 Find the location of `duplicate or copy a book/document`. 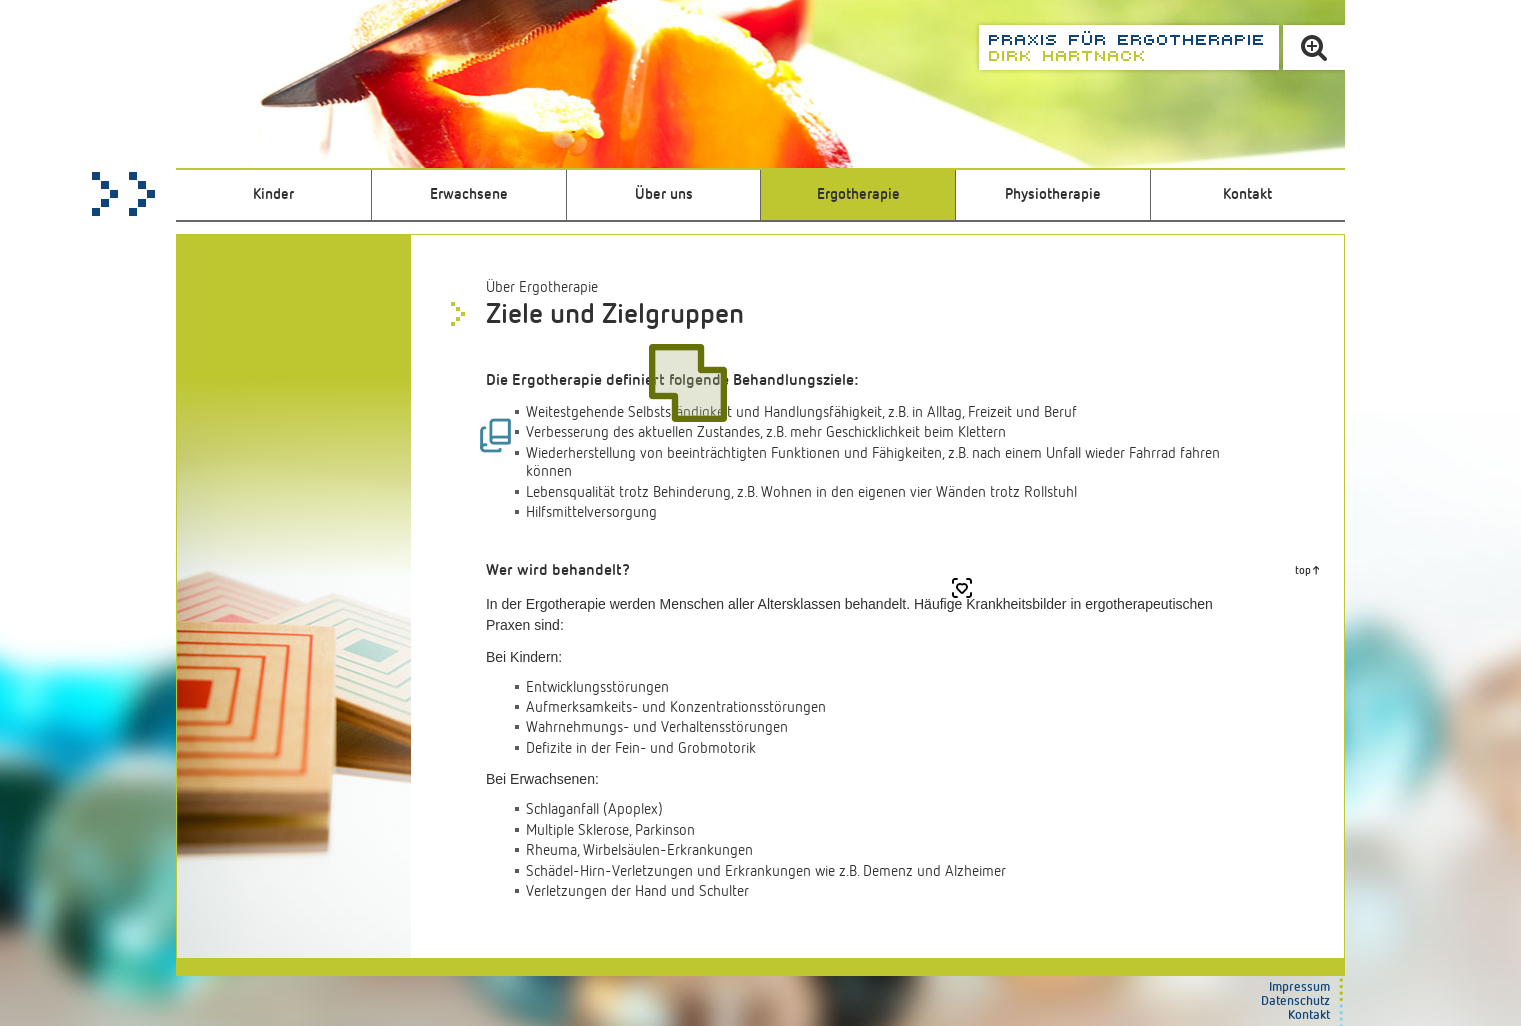

duplicate or copy a book/document is located at coordinates (495, 435).